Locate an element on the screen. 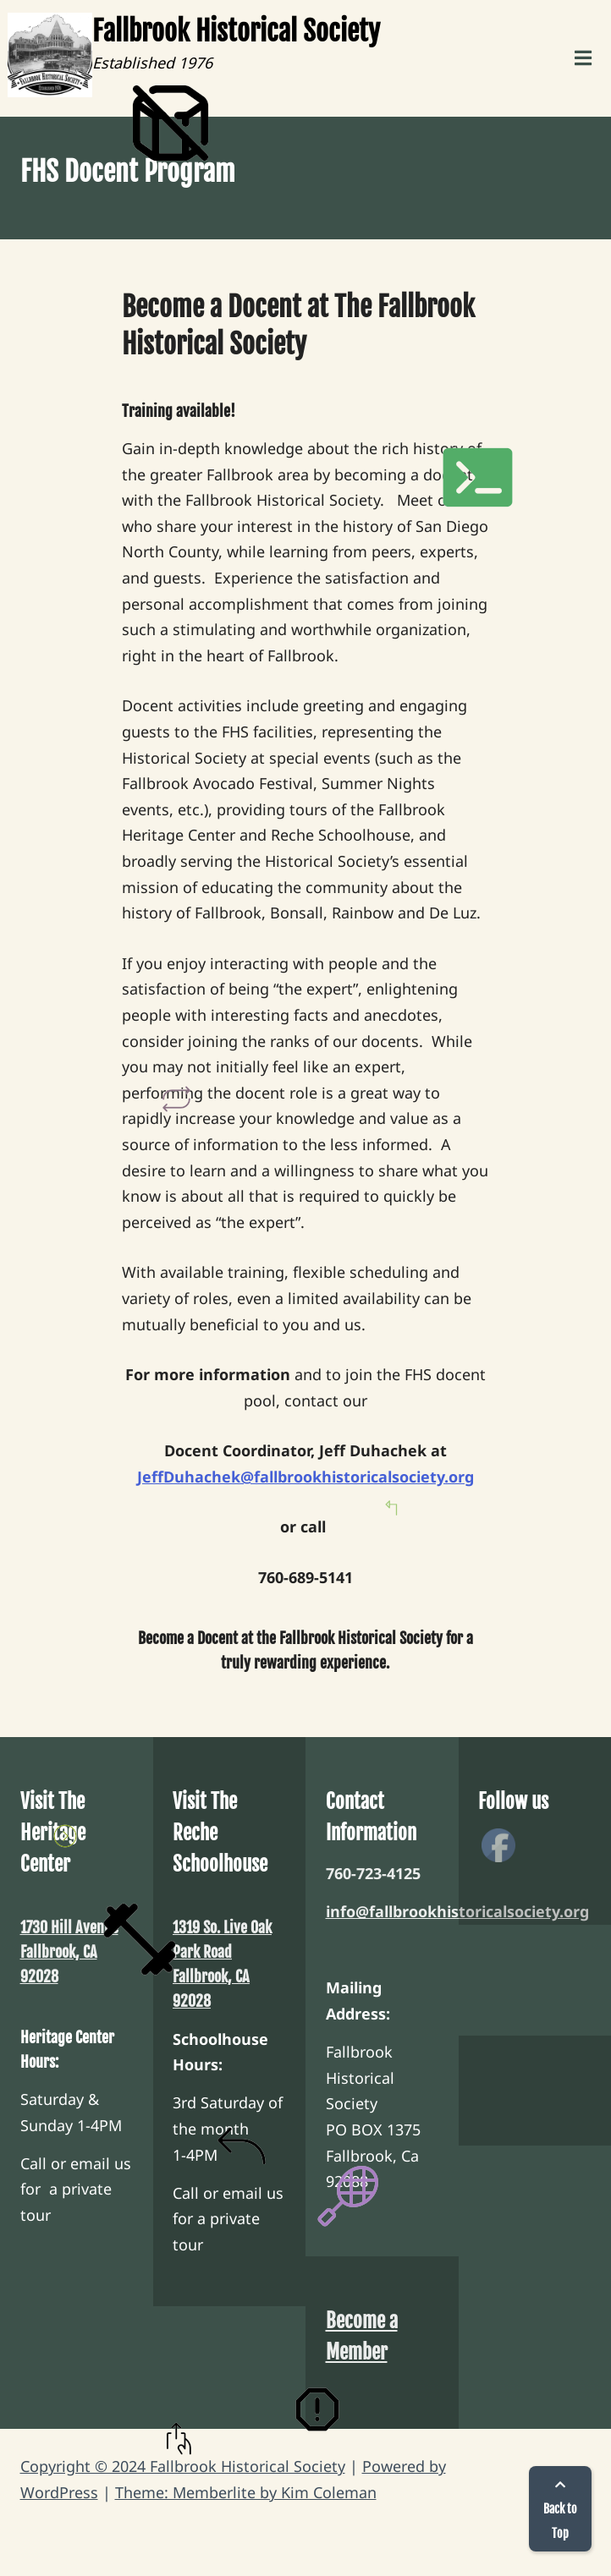  open command line terminal is located at coordinates (477, 477).